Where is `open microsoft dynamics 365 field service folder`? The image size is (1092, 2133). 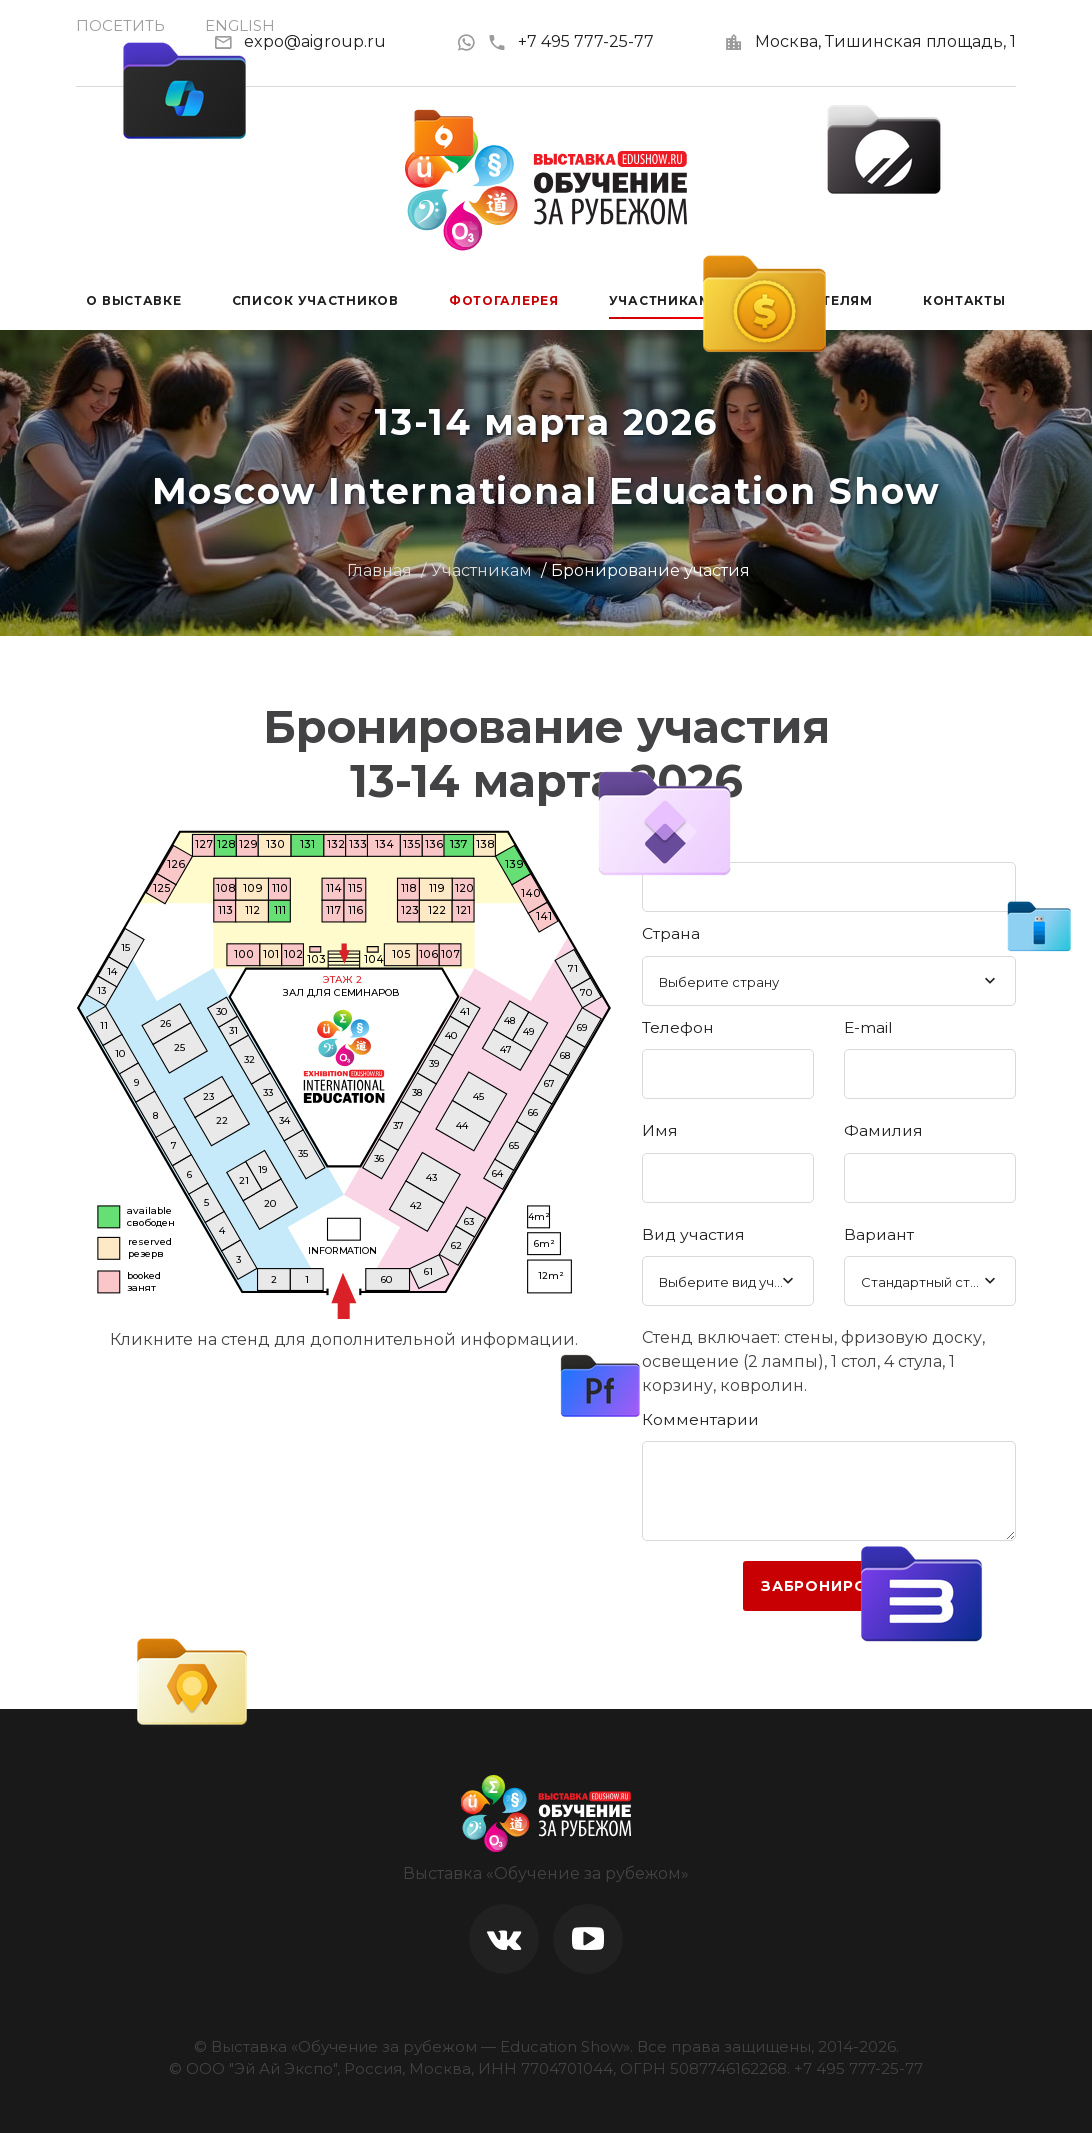
open microsoft dynamics 365 field service folder is located at coordinates (191, 1684).